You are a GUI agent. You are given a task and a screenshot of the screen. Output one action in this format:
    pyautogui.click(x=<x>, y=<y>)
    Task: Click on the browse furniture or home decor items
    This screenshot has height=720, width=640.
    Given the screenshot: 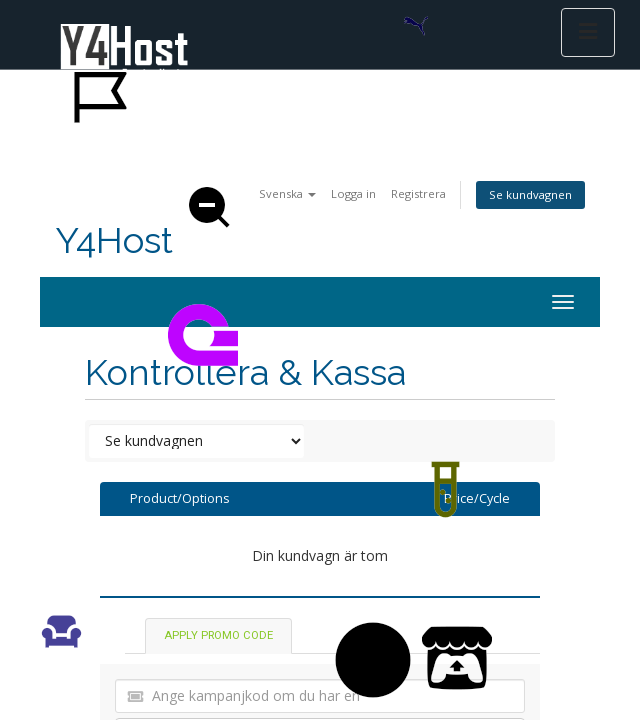 What is the action you would take?
    pyautogui.click(x=61, y=631)
    